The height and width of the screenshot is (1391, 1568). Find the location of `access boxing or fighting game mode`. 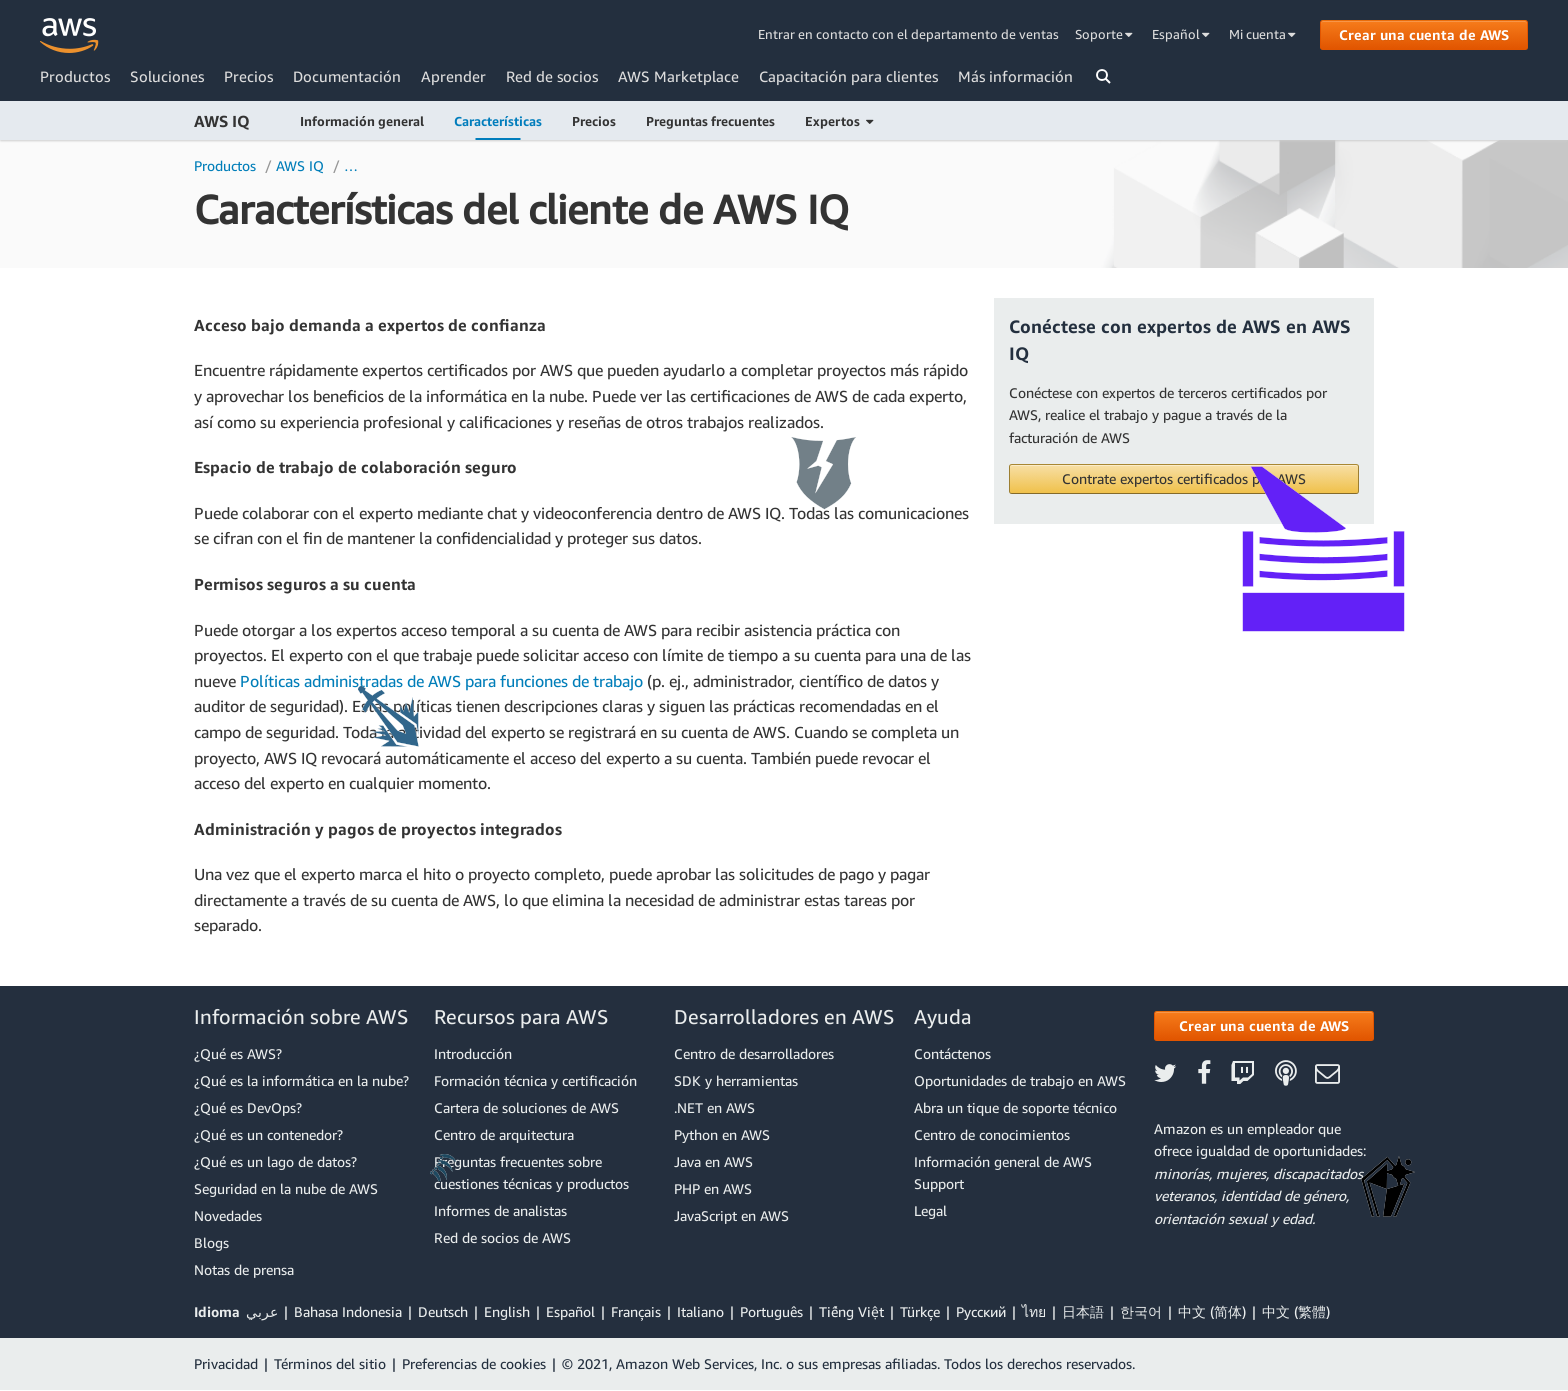

access boxing or fighting game mode is located at coordinates (1323, 550).